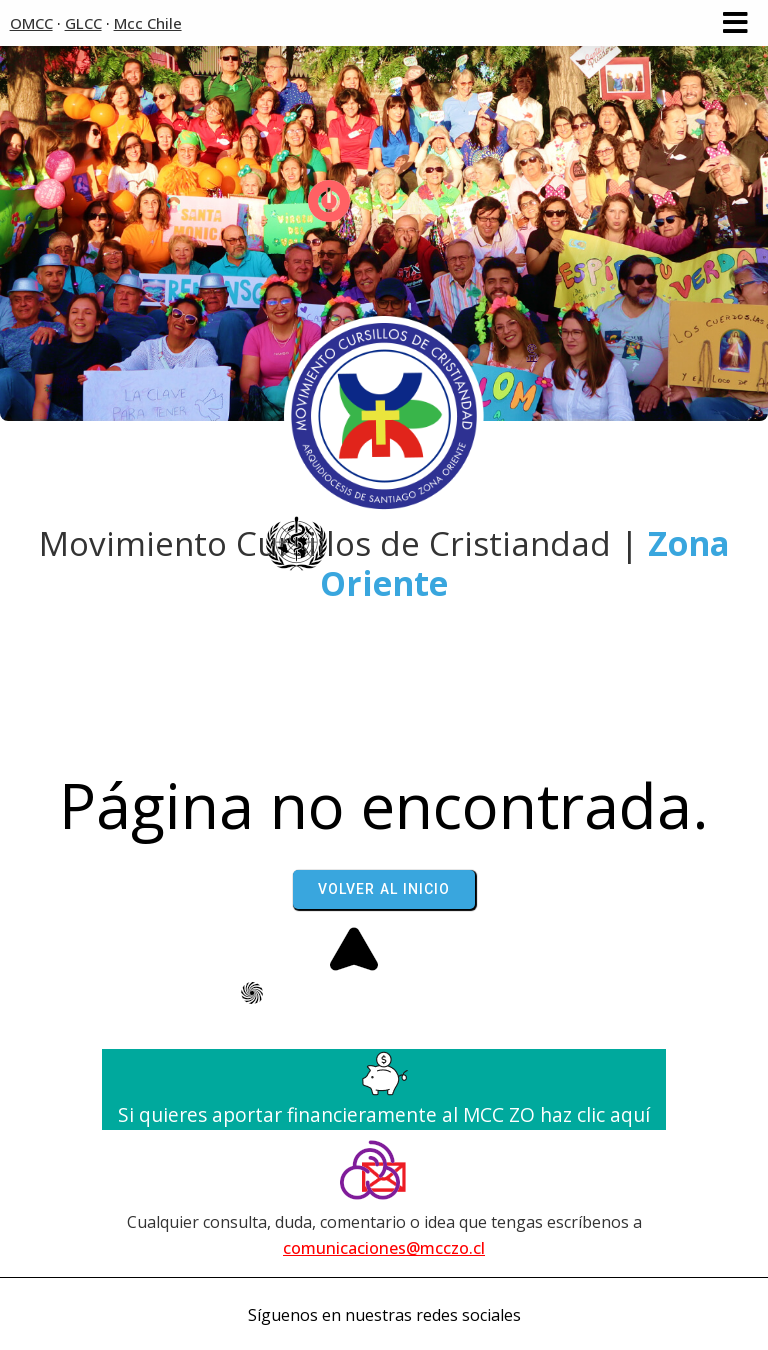  I want to click on world health organization official logo, so click(296, 543).